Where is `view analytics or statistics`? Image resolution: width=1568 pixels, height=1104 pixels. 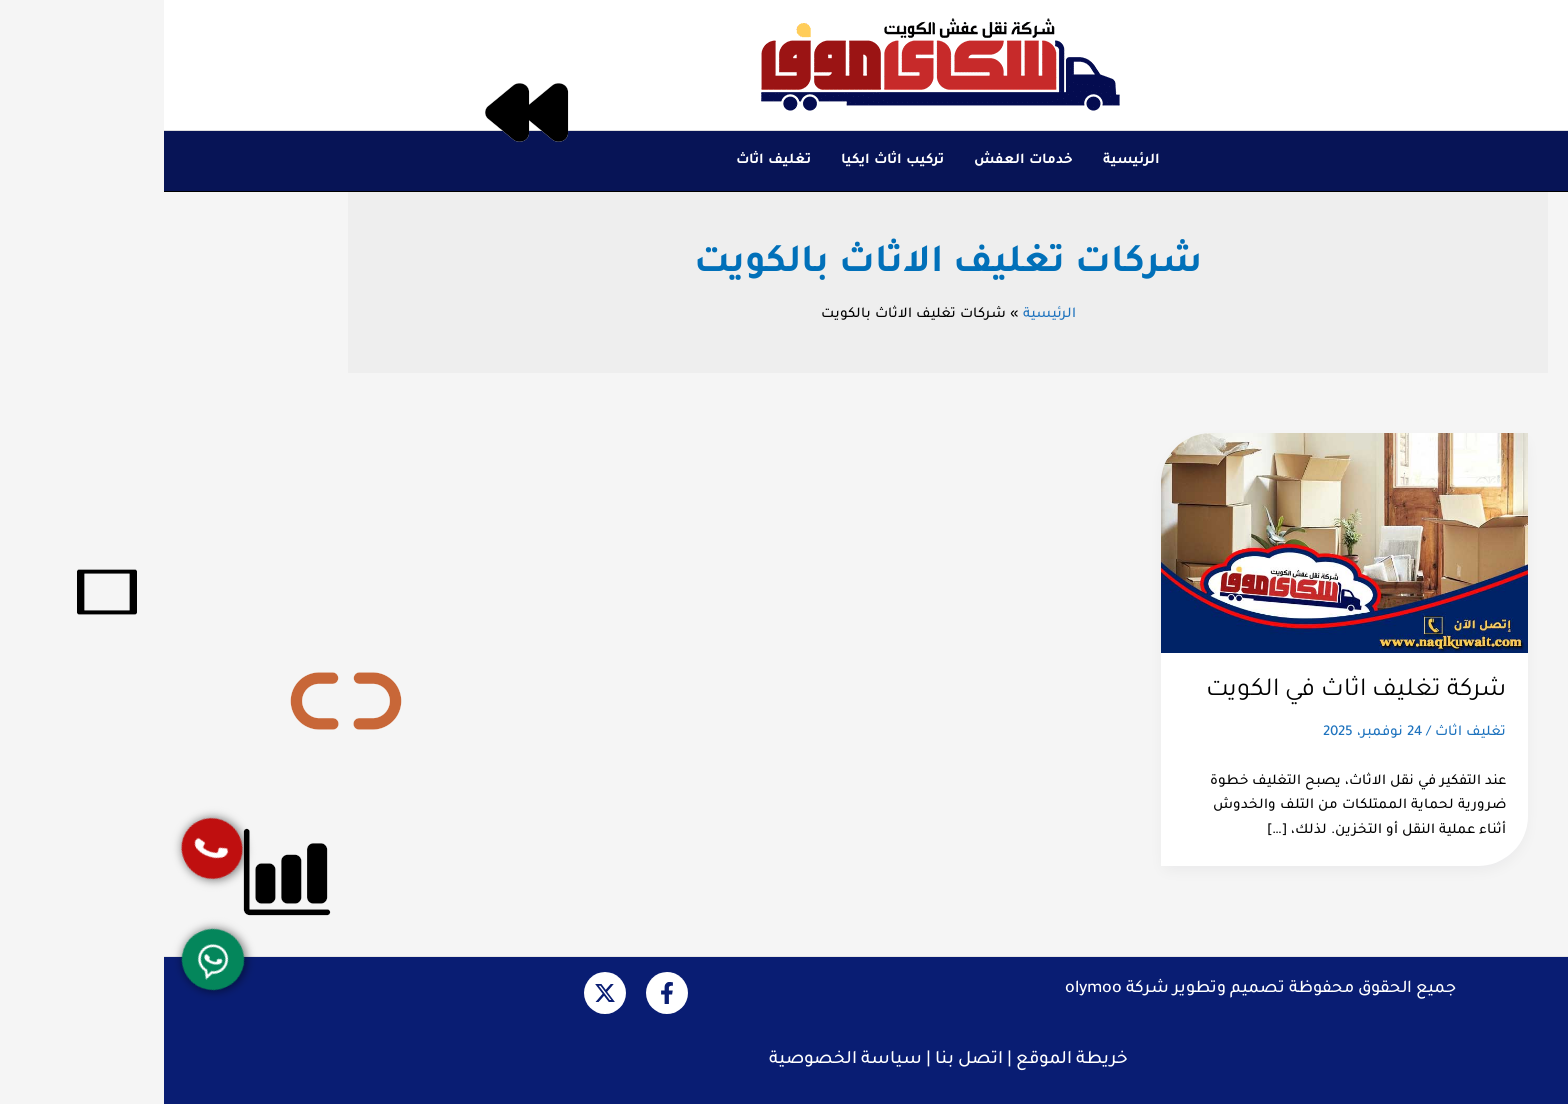 view analytics or statistics is located at coordinates (287, 872).